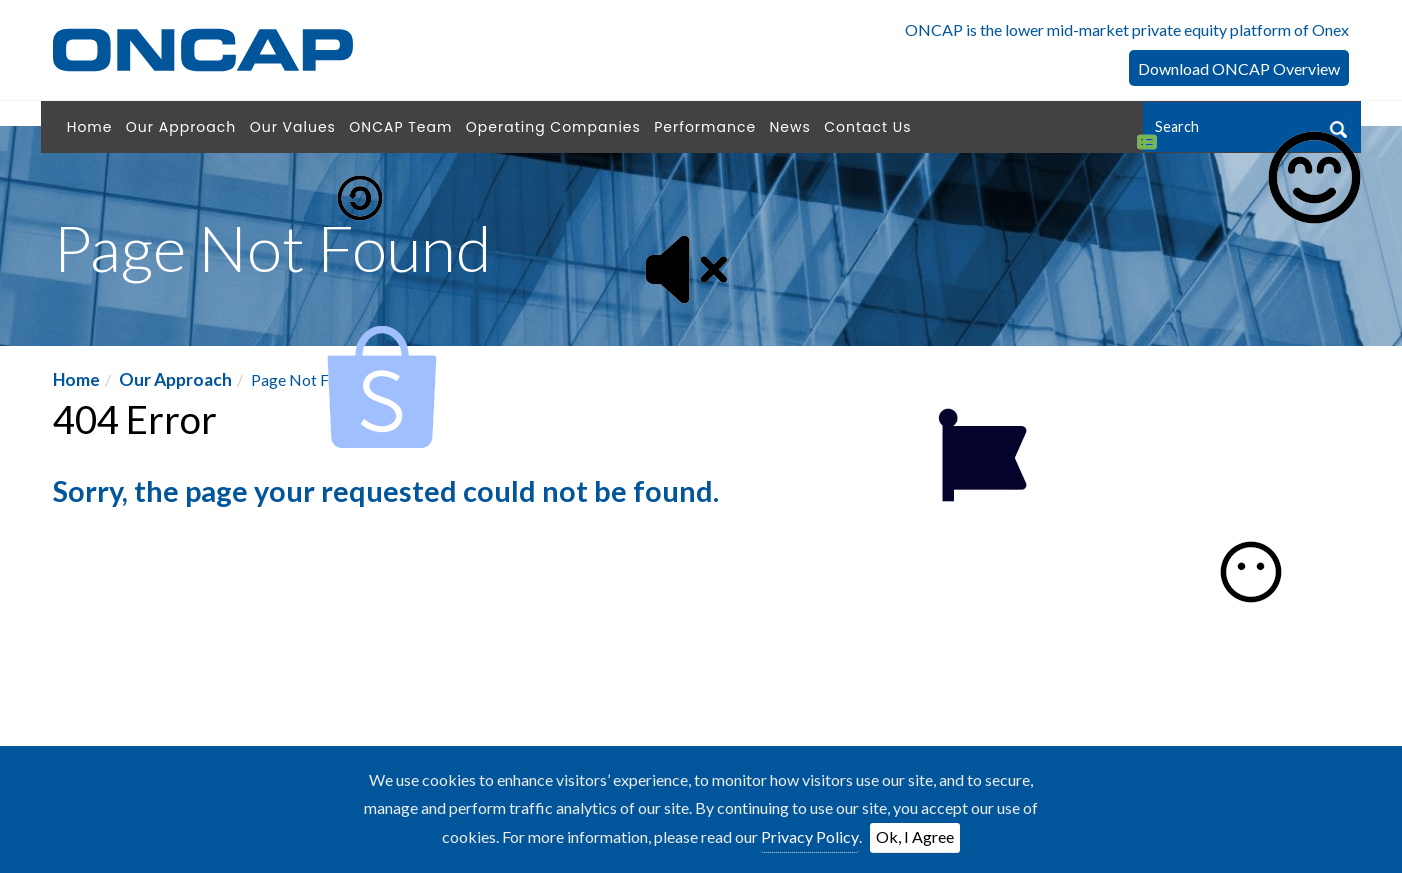  I want to click on mute audio, so click(689, 269).